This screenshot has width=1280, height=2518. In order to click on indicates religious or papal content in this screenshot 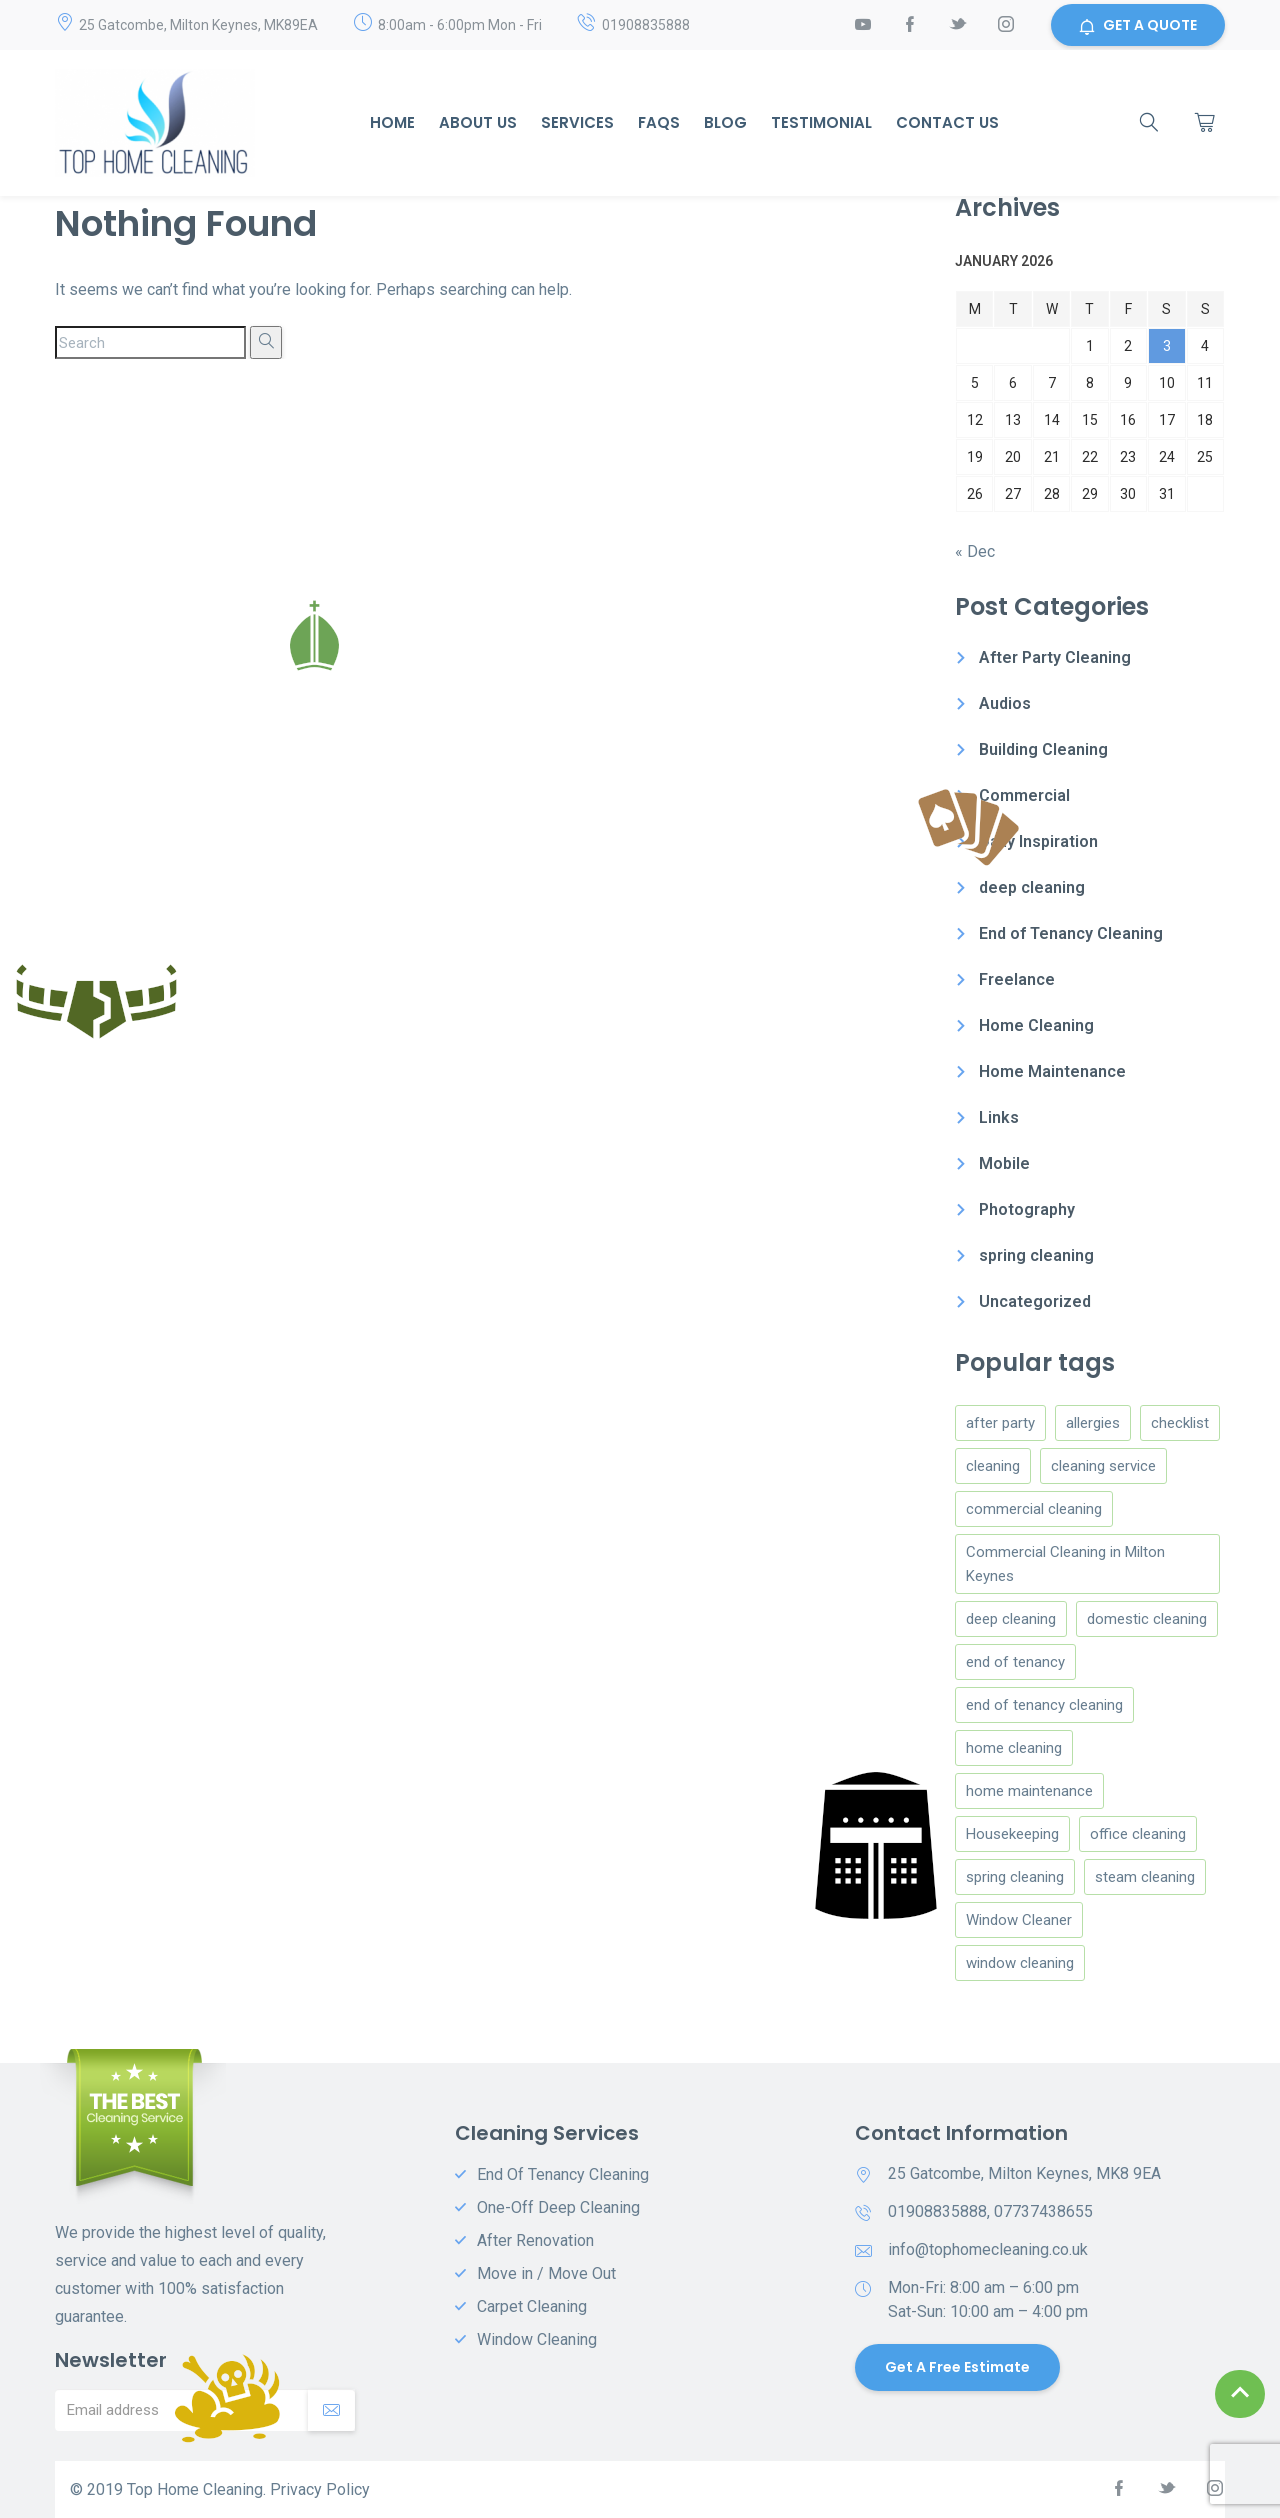, I will do `click(314, 635)`.